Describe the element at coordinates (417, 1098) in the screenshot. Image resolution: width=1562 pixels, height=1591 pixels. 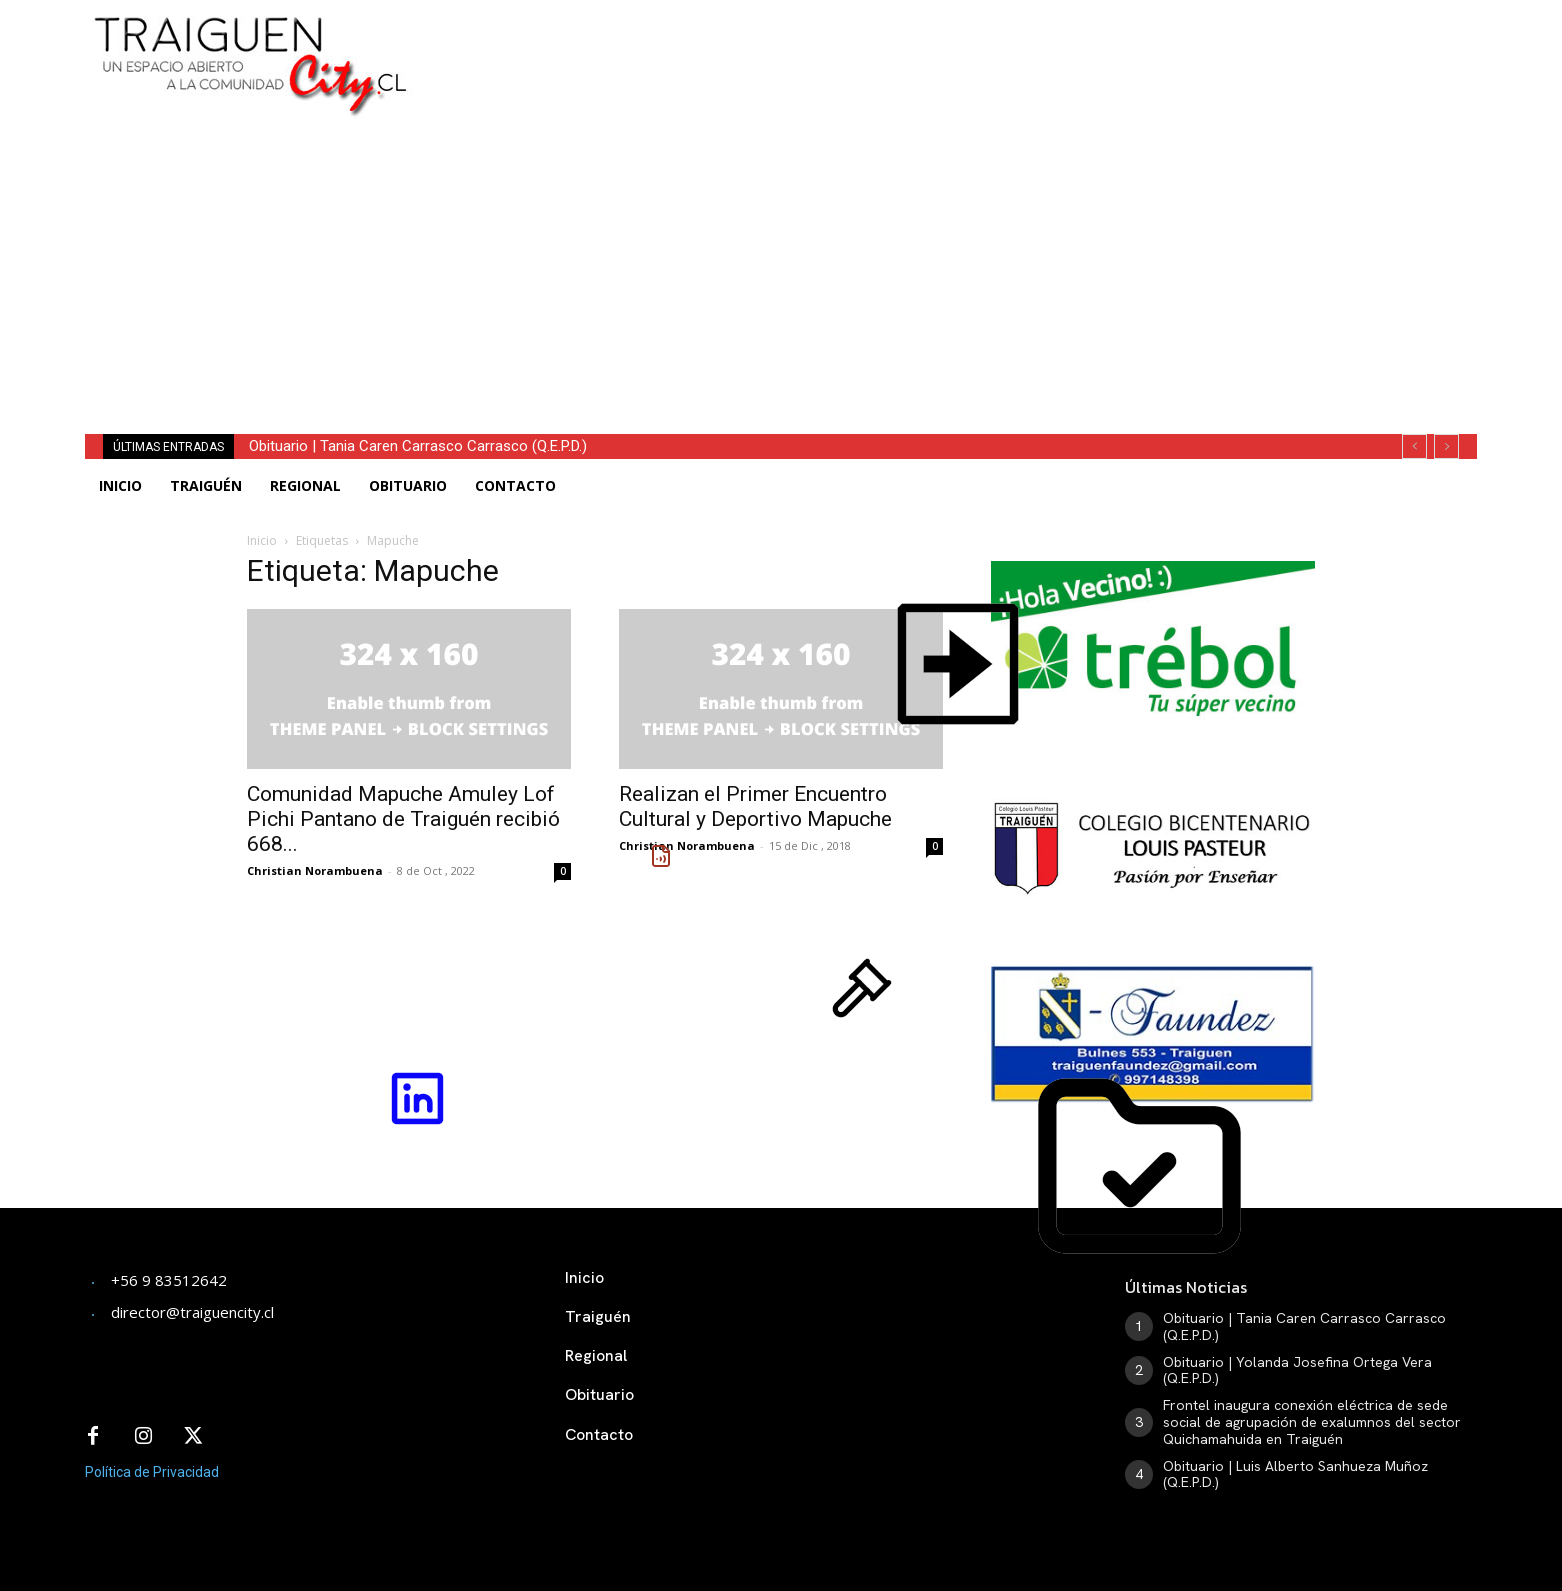
I see `open LinkedIn profile or app` at that location.